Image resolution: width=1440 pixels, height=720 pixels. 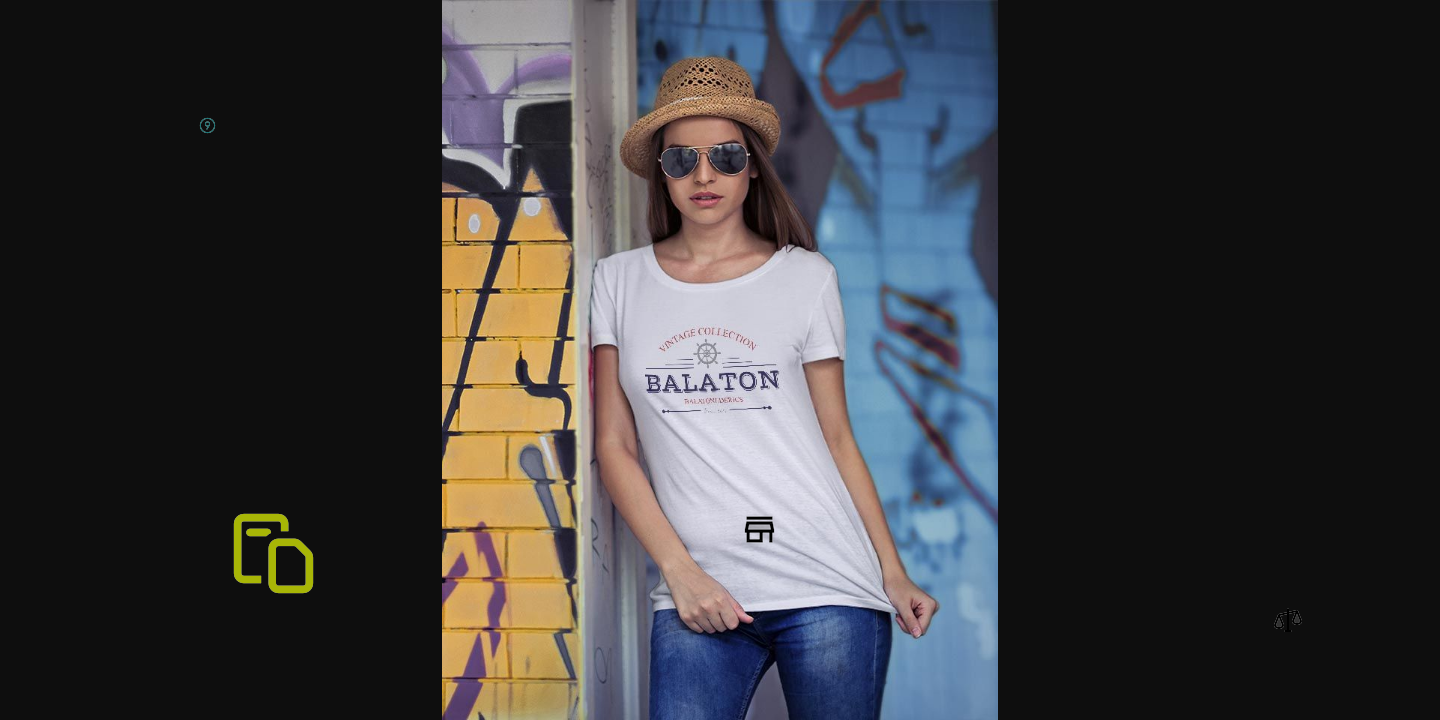 I want to click on find nearby stores or shops, so click(x=759, y=529).